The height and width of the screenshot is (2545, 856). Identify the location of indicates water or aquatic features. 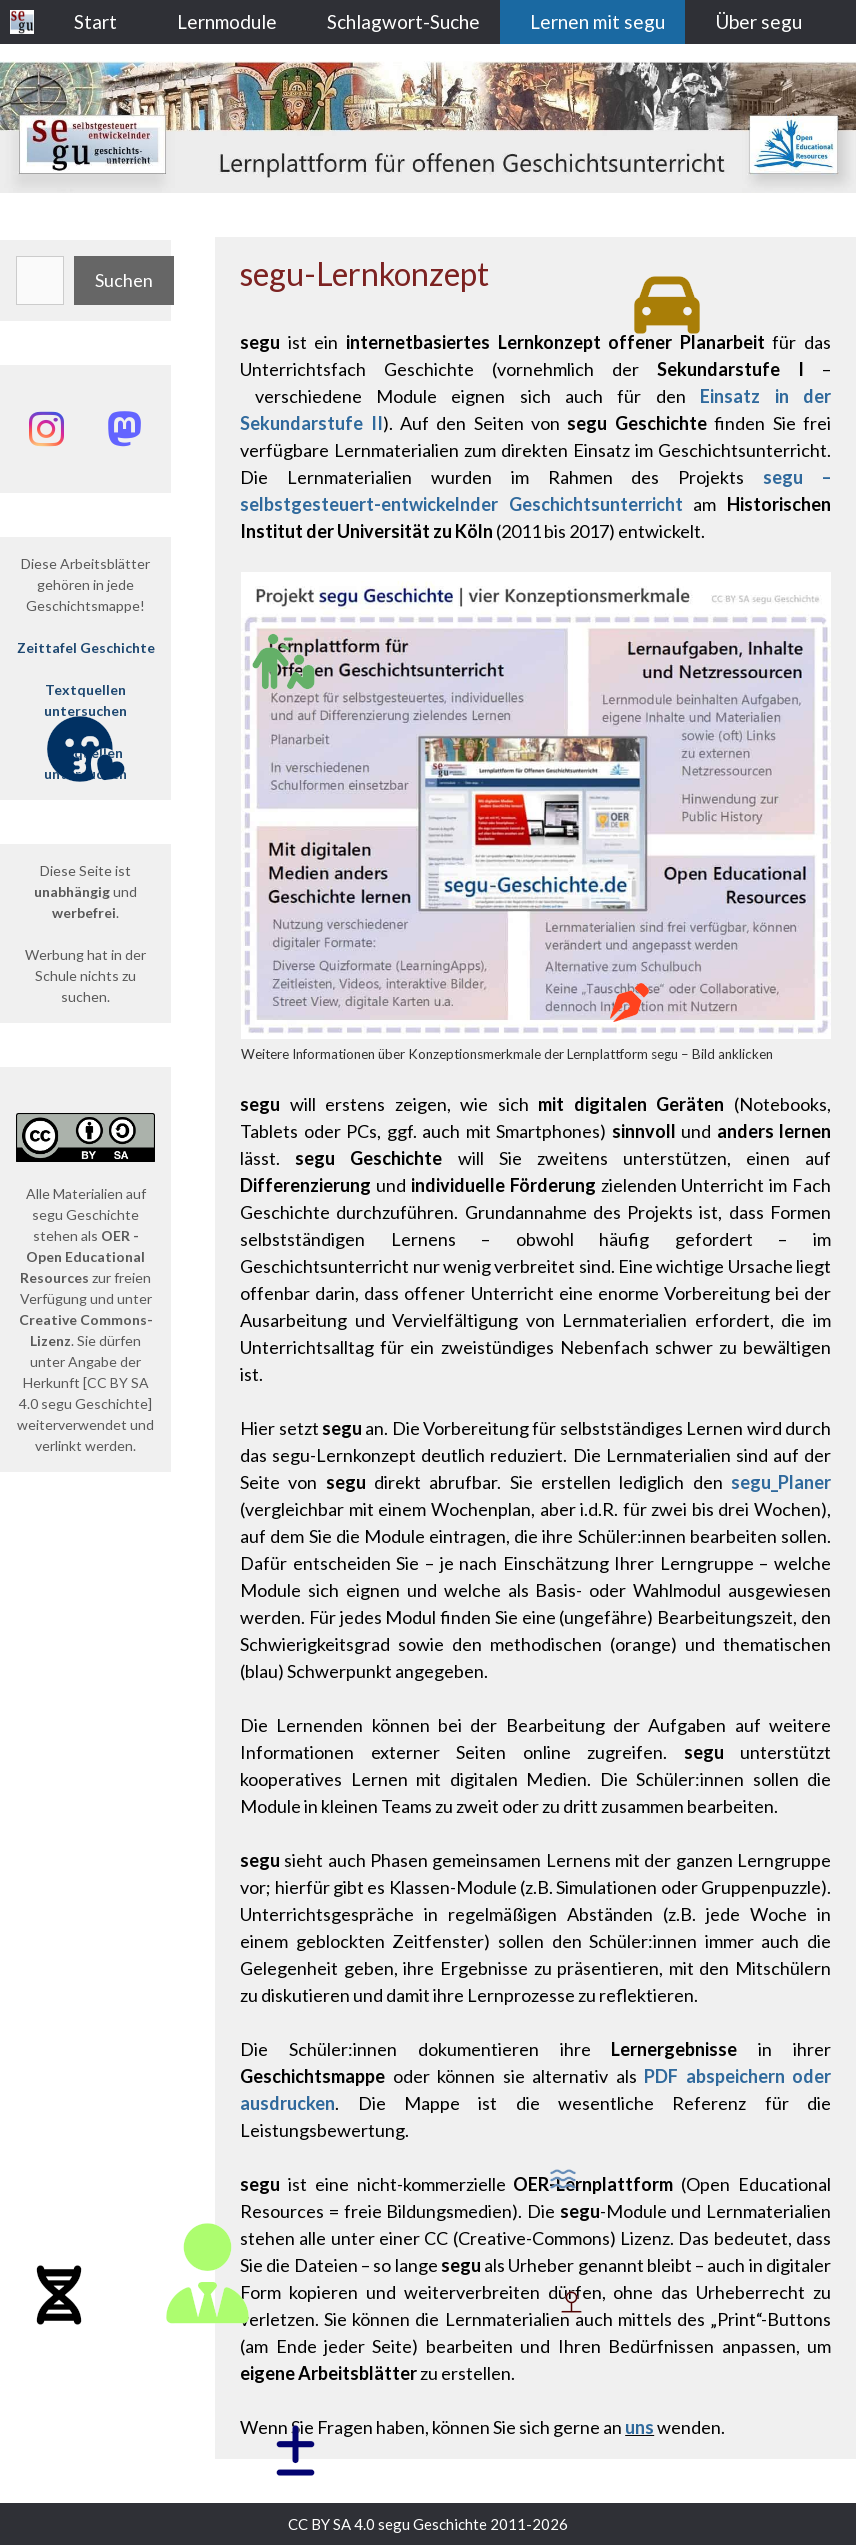
(563, 2179).